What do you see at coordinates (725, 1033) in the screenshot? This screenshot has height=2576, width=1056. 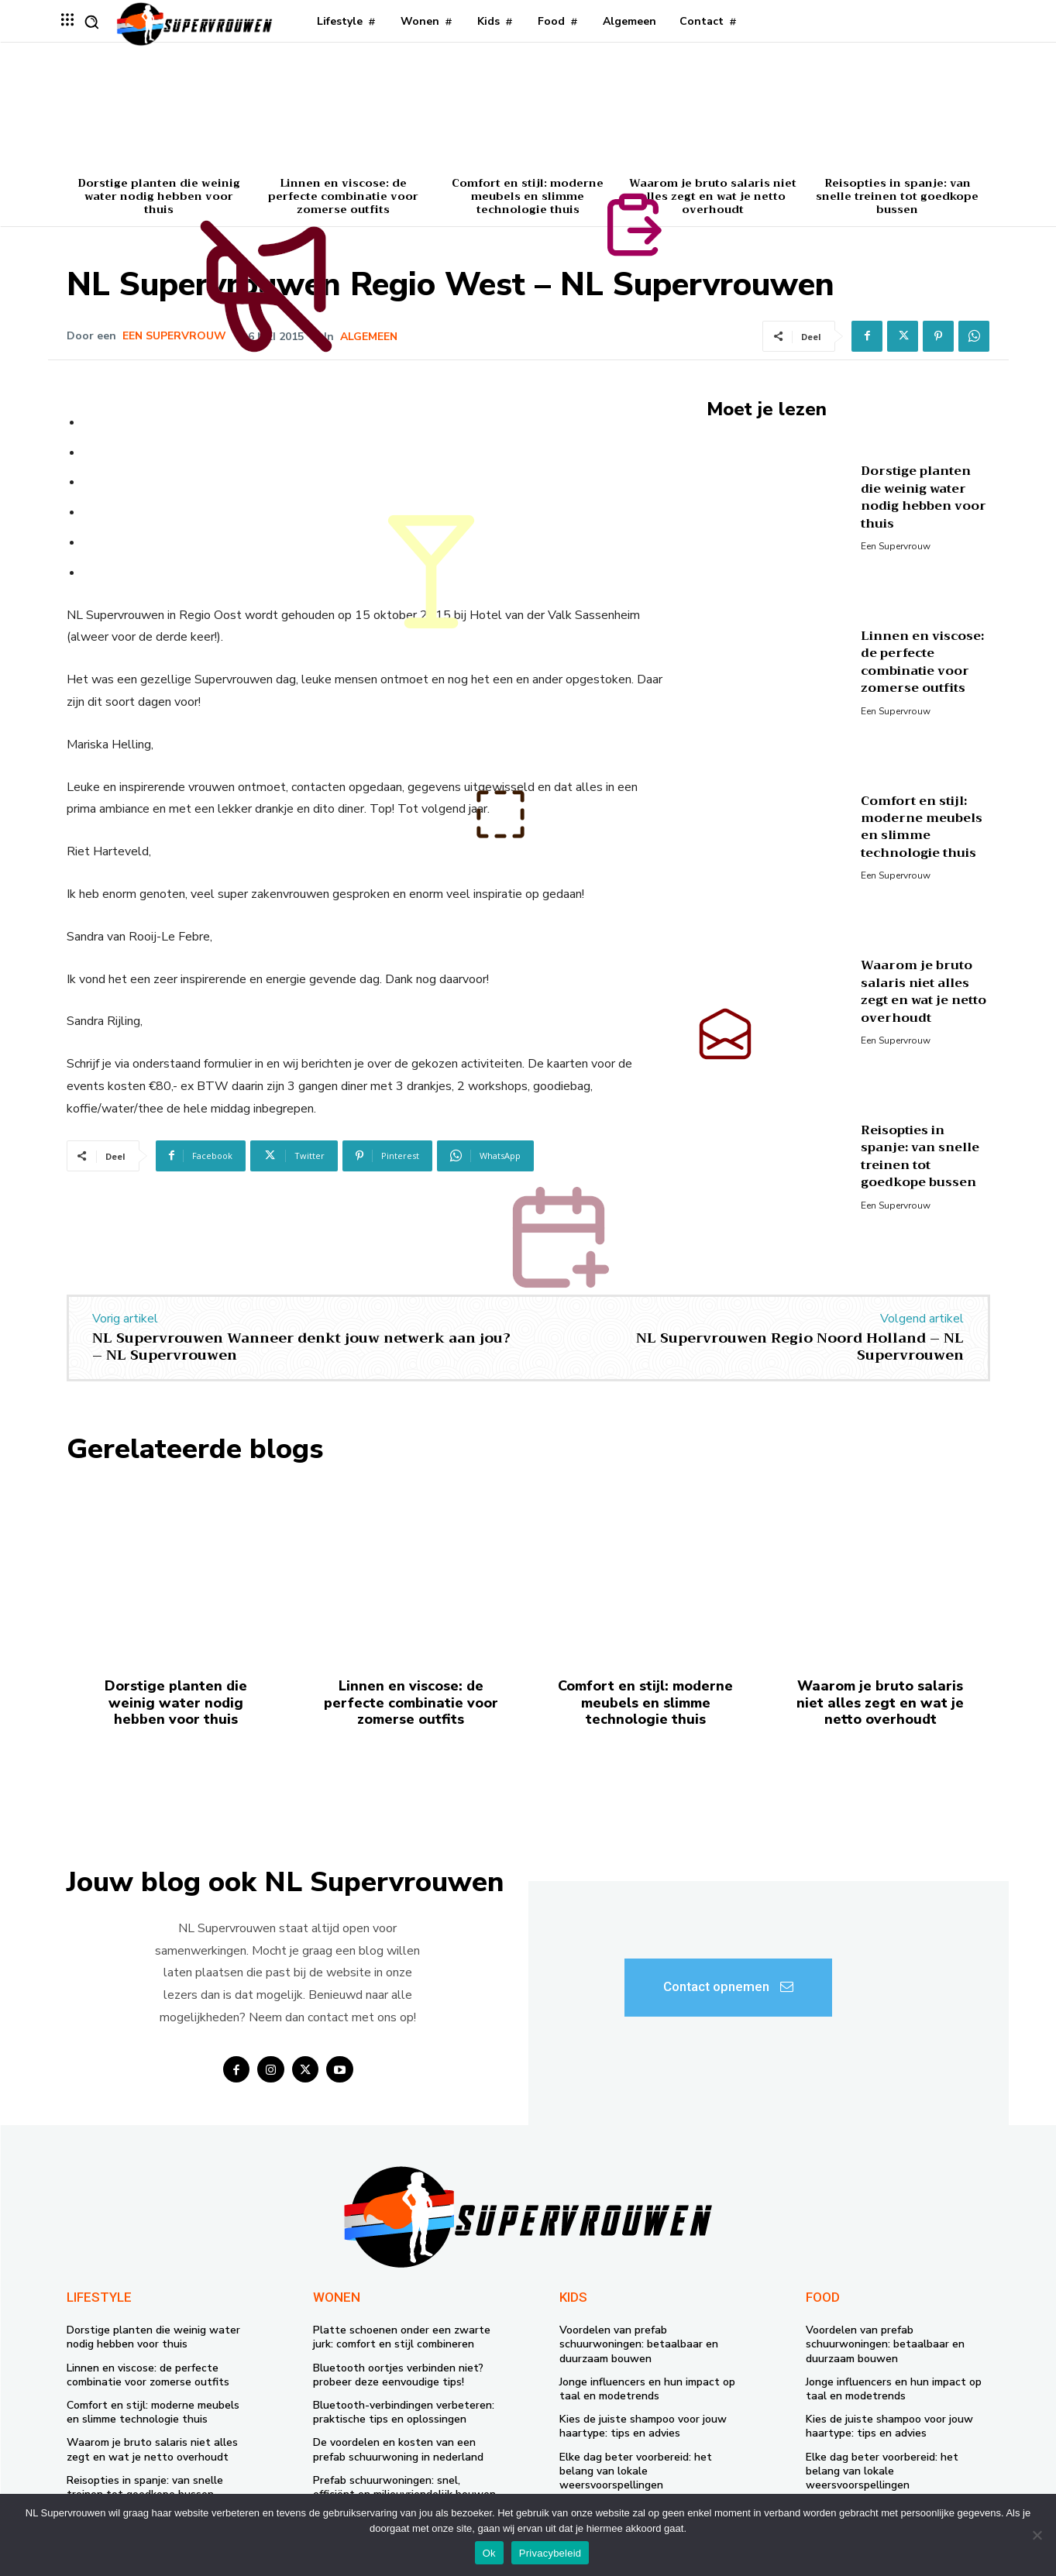 I see `view an opened email or message` at bounding box center [725, 1033].